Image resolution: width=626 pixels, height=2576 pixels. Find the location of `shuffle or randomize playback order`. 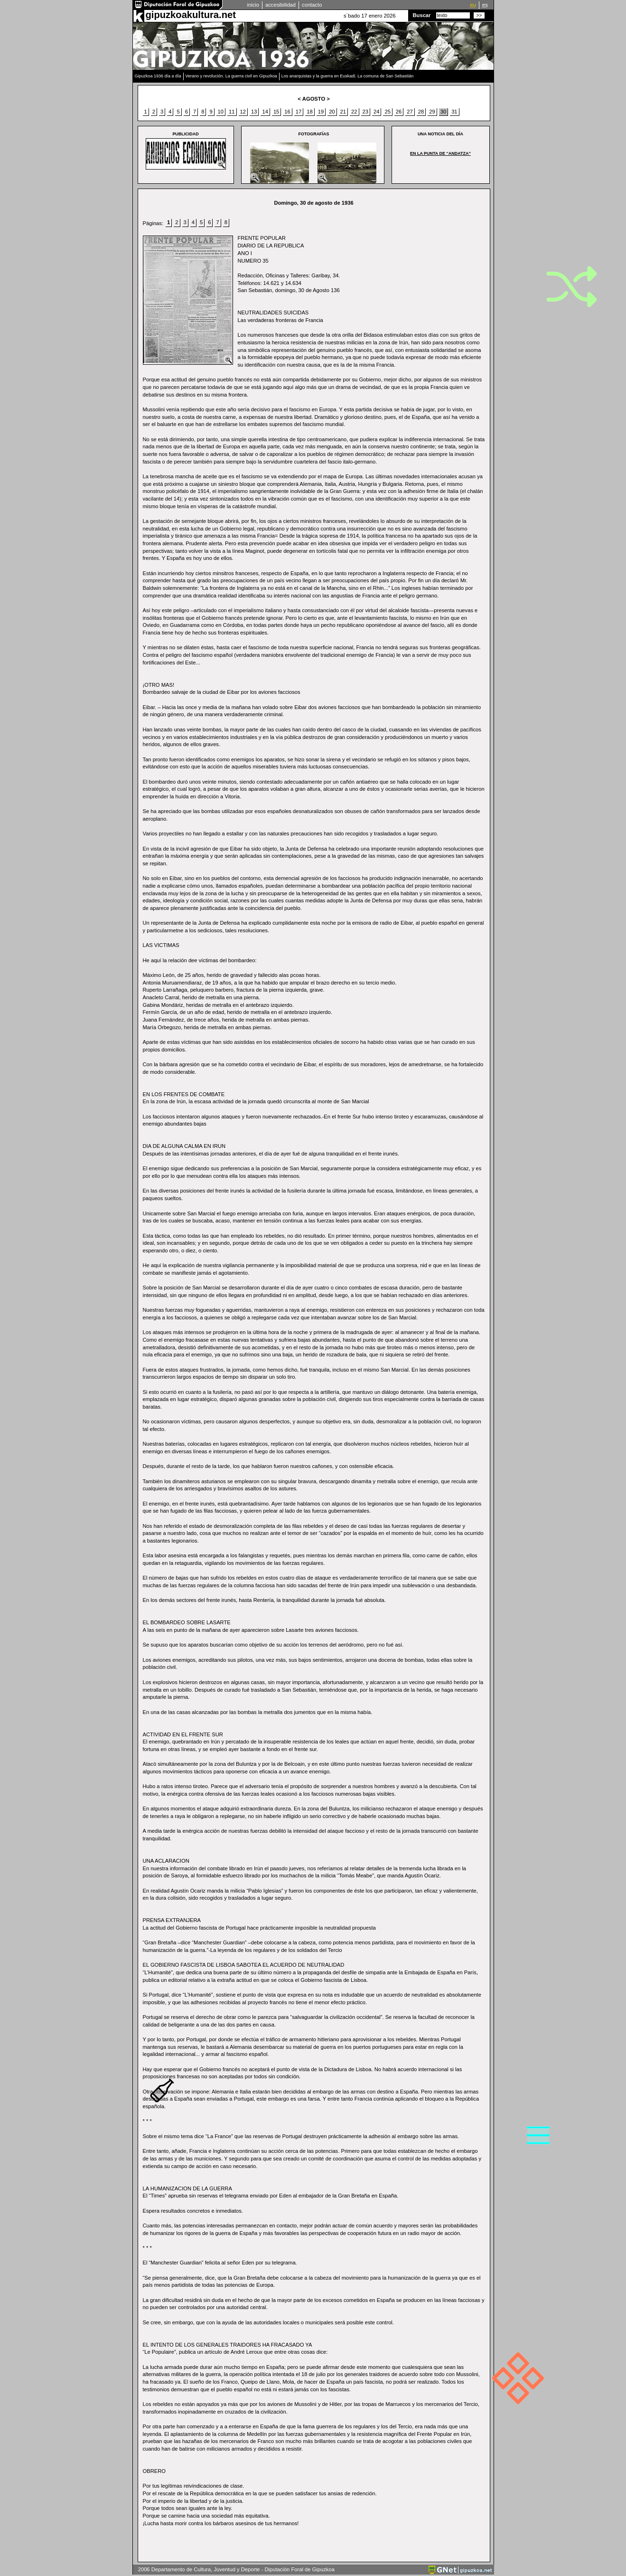

shuffle or randomize playback order is located at coordinates (570, 286).